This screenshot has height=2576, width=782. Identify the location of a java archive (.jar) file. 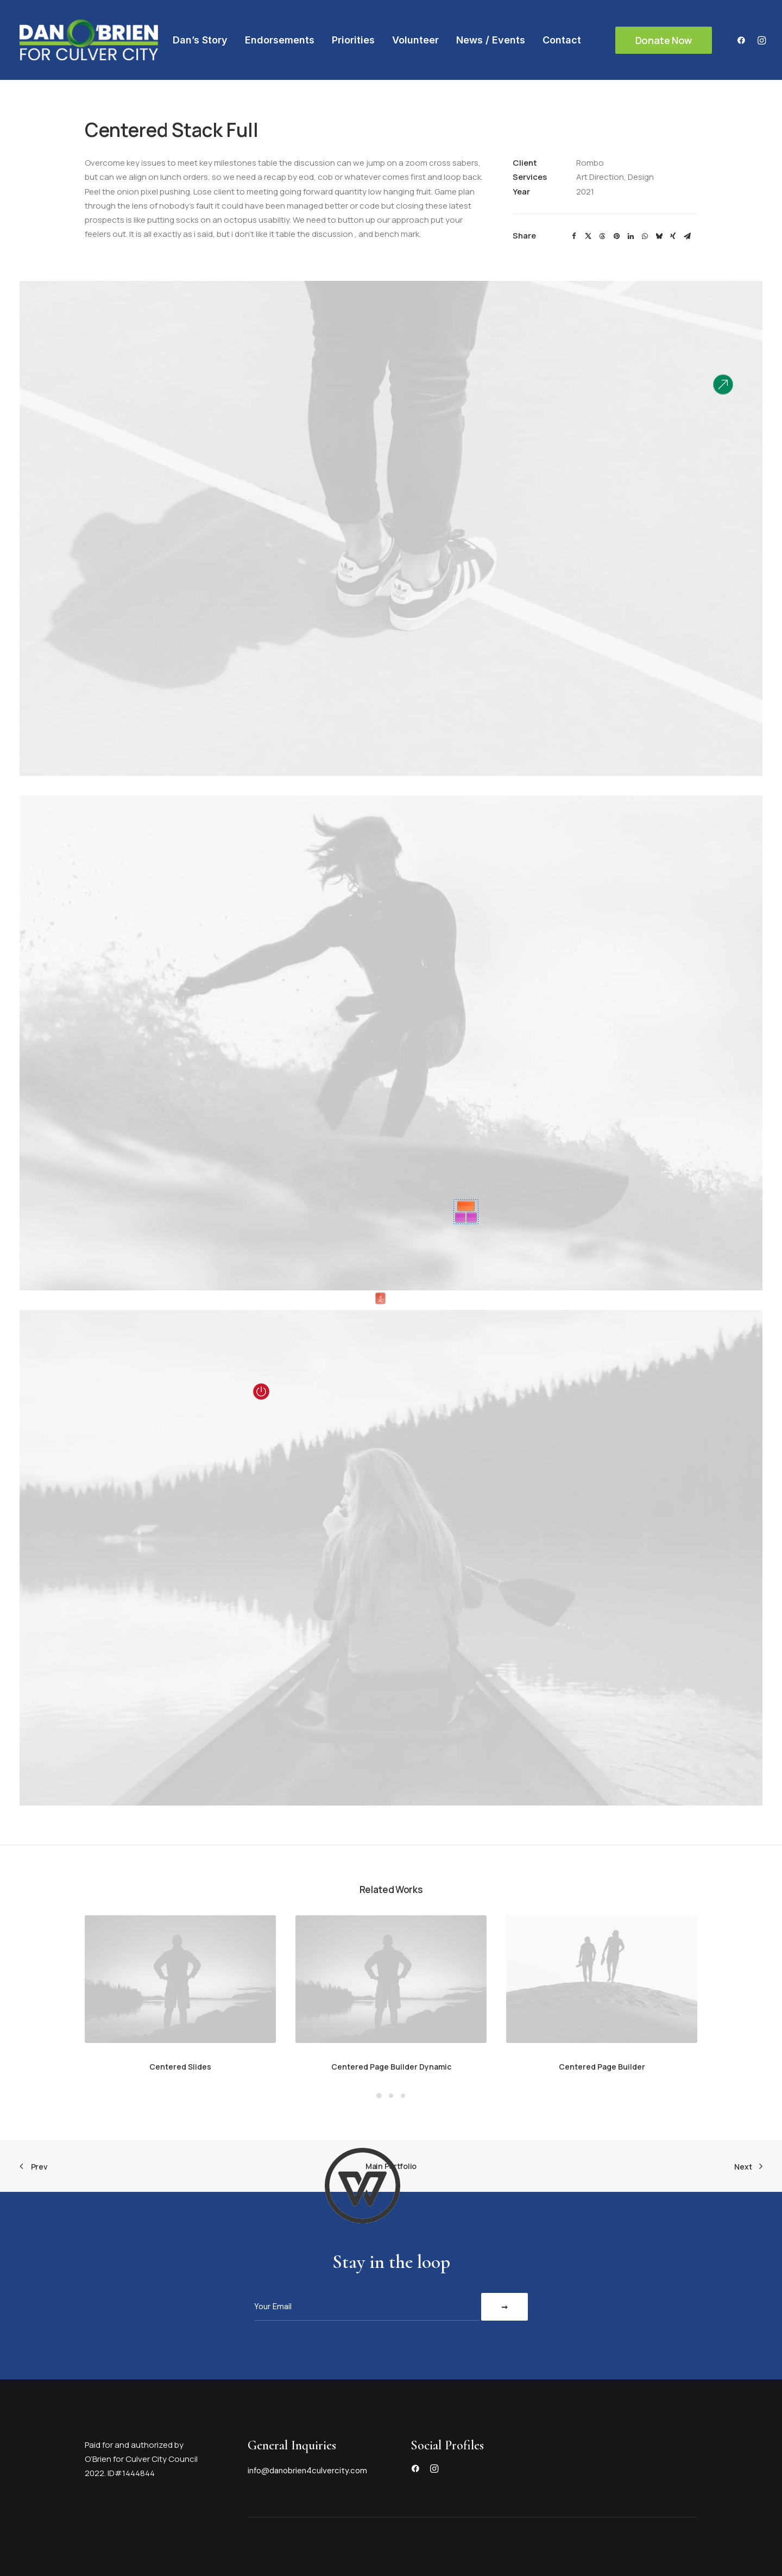
(380, 1298).